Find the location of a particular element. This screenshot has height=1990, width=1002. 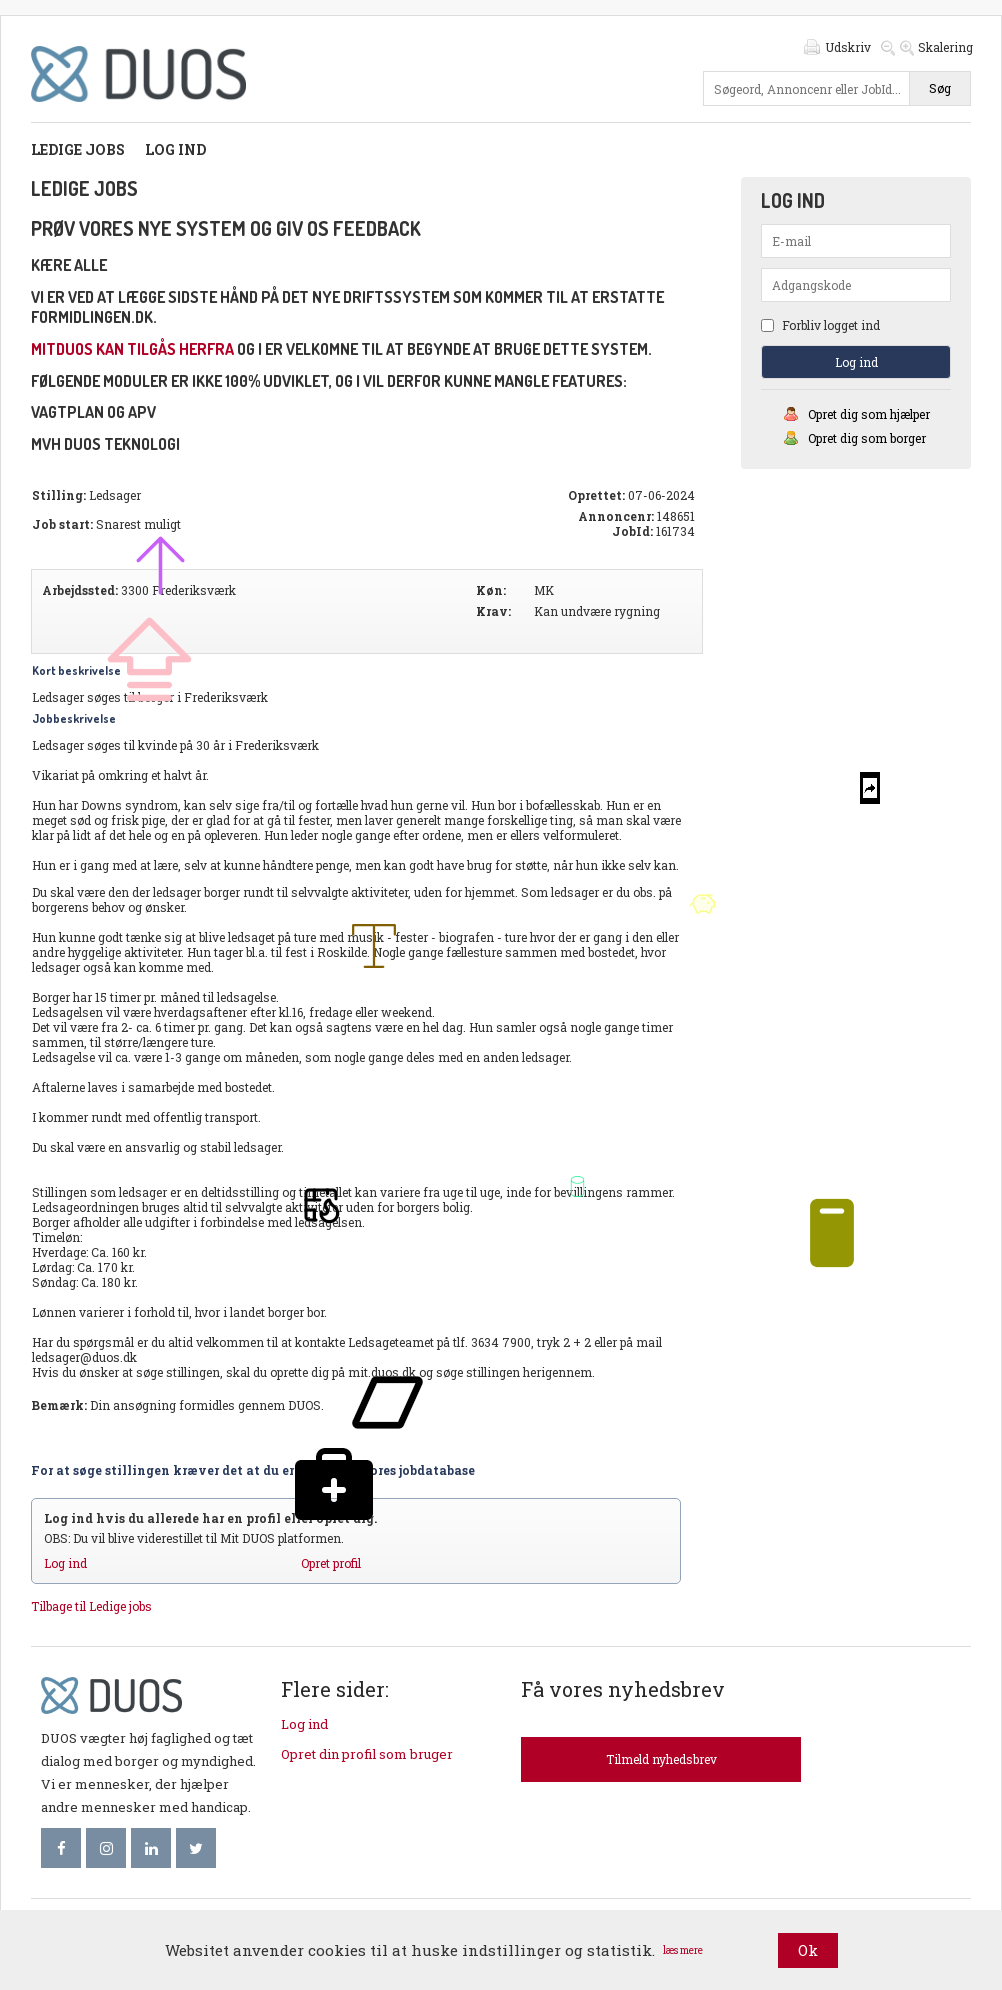

select parallelogram shape tool is located at coordinates (387, 1402).